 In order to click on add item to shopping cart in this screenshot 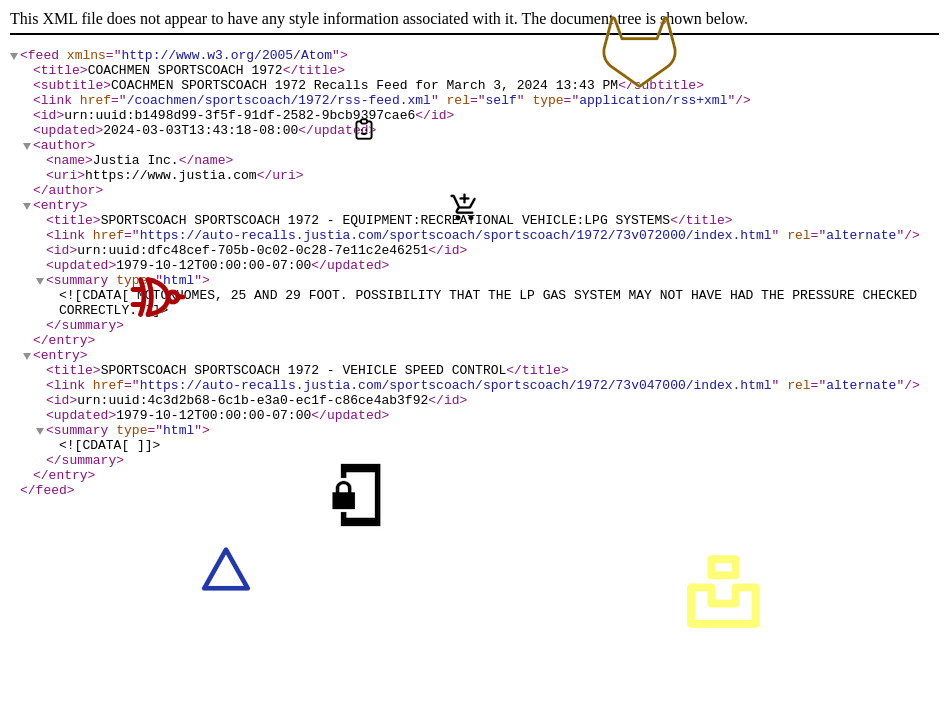, I will do `click(464, 207)`.